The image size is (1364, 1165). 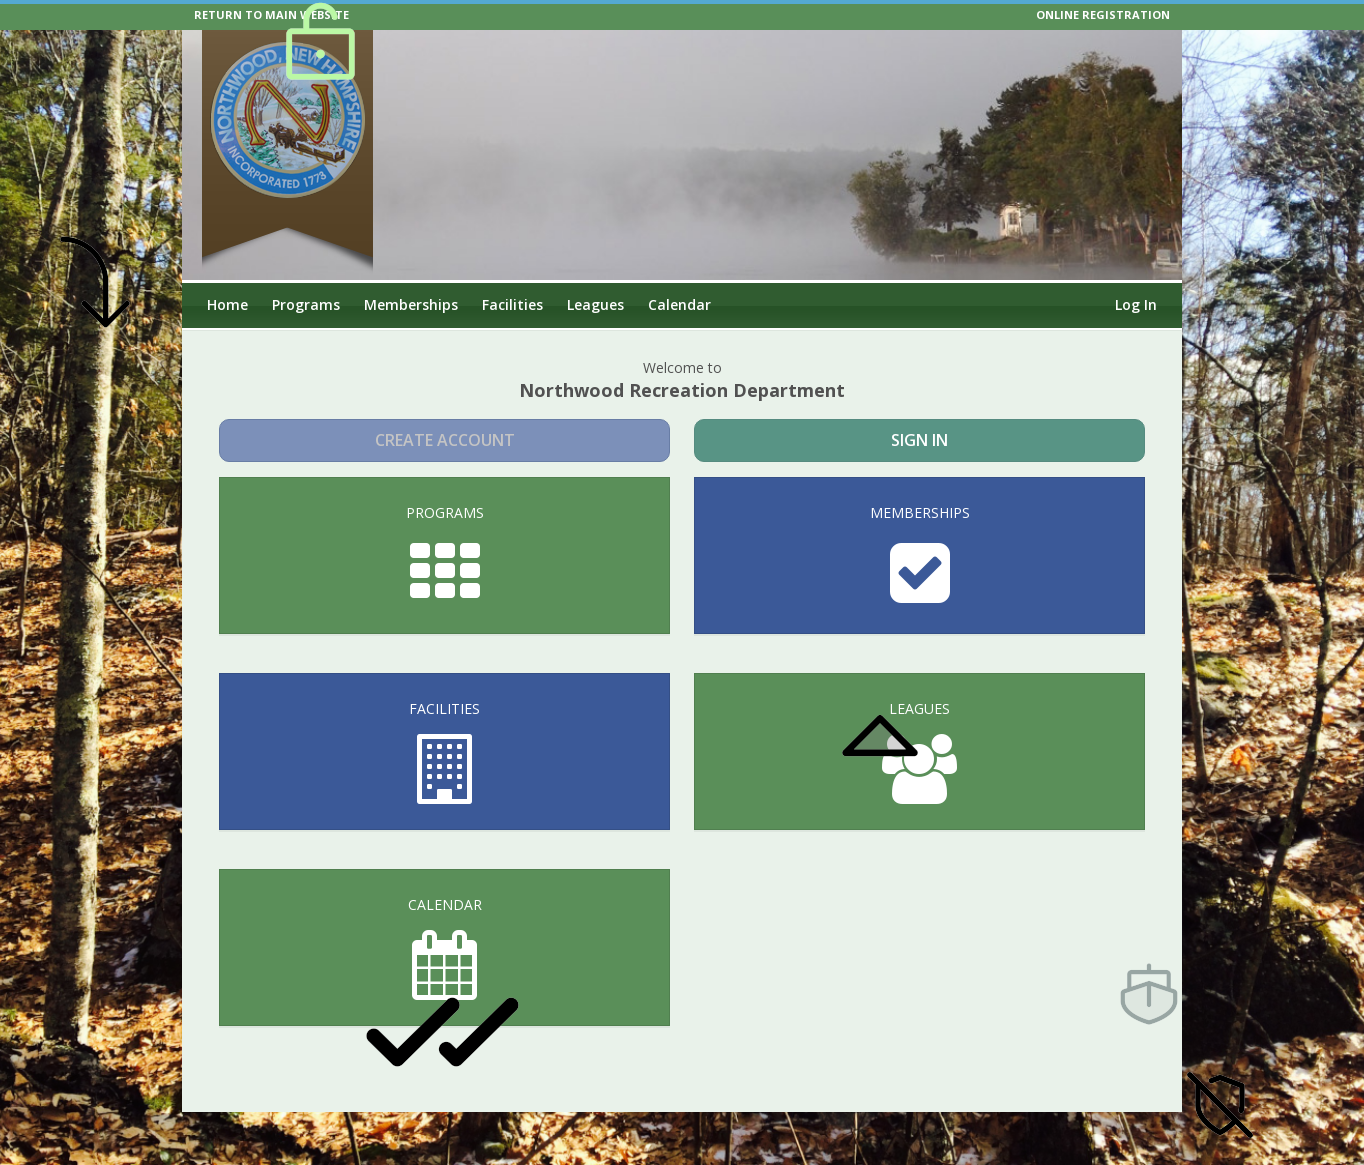 What do you see at coordinates (1149, 994) in the screenshot?
I see `access boat or marine transportation options` at bounding box center [1149, 994].